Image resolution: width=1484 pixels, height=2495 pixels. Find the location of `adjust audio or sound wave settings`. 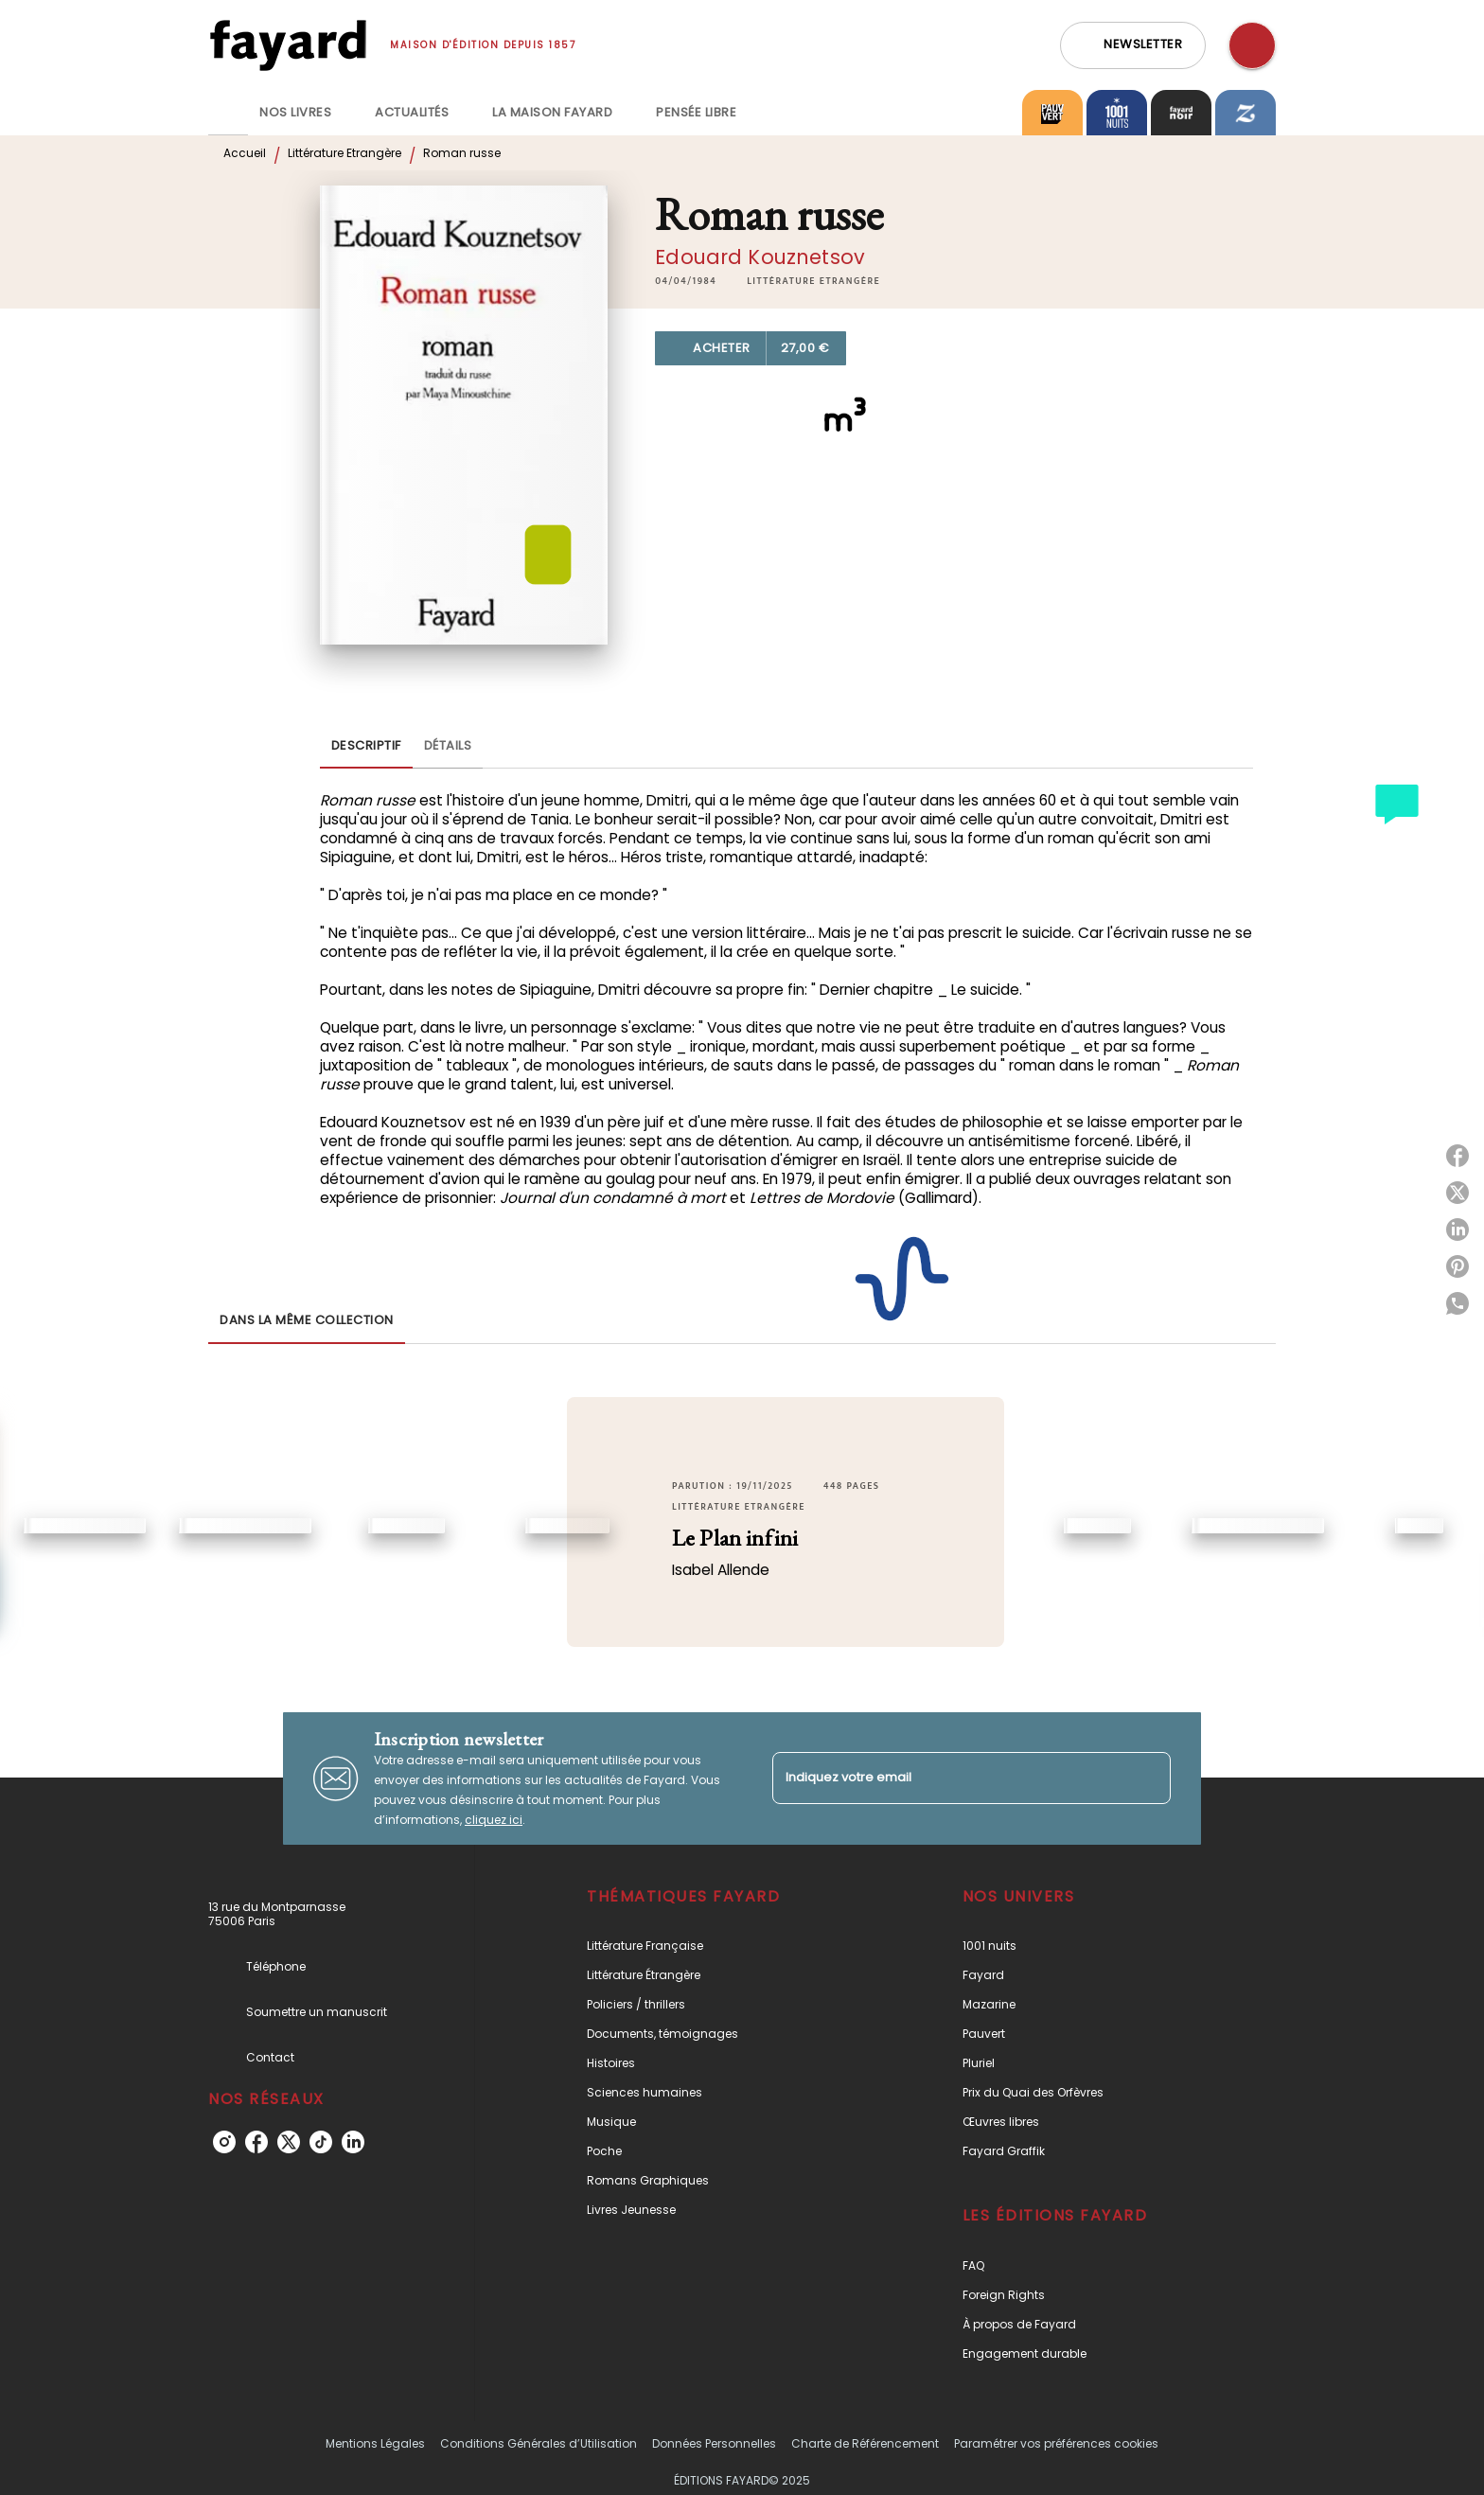

adjust audio or sound wave settings is located at coordinates (902, 1279).